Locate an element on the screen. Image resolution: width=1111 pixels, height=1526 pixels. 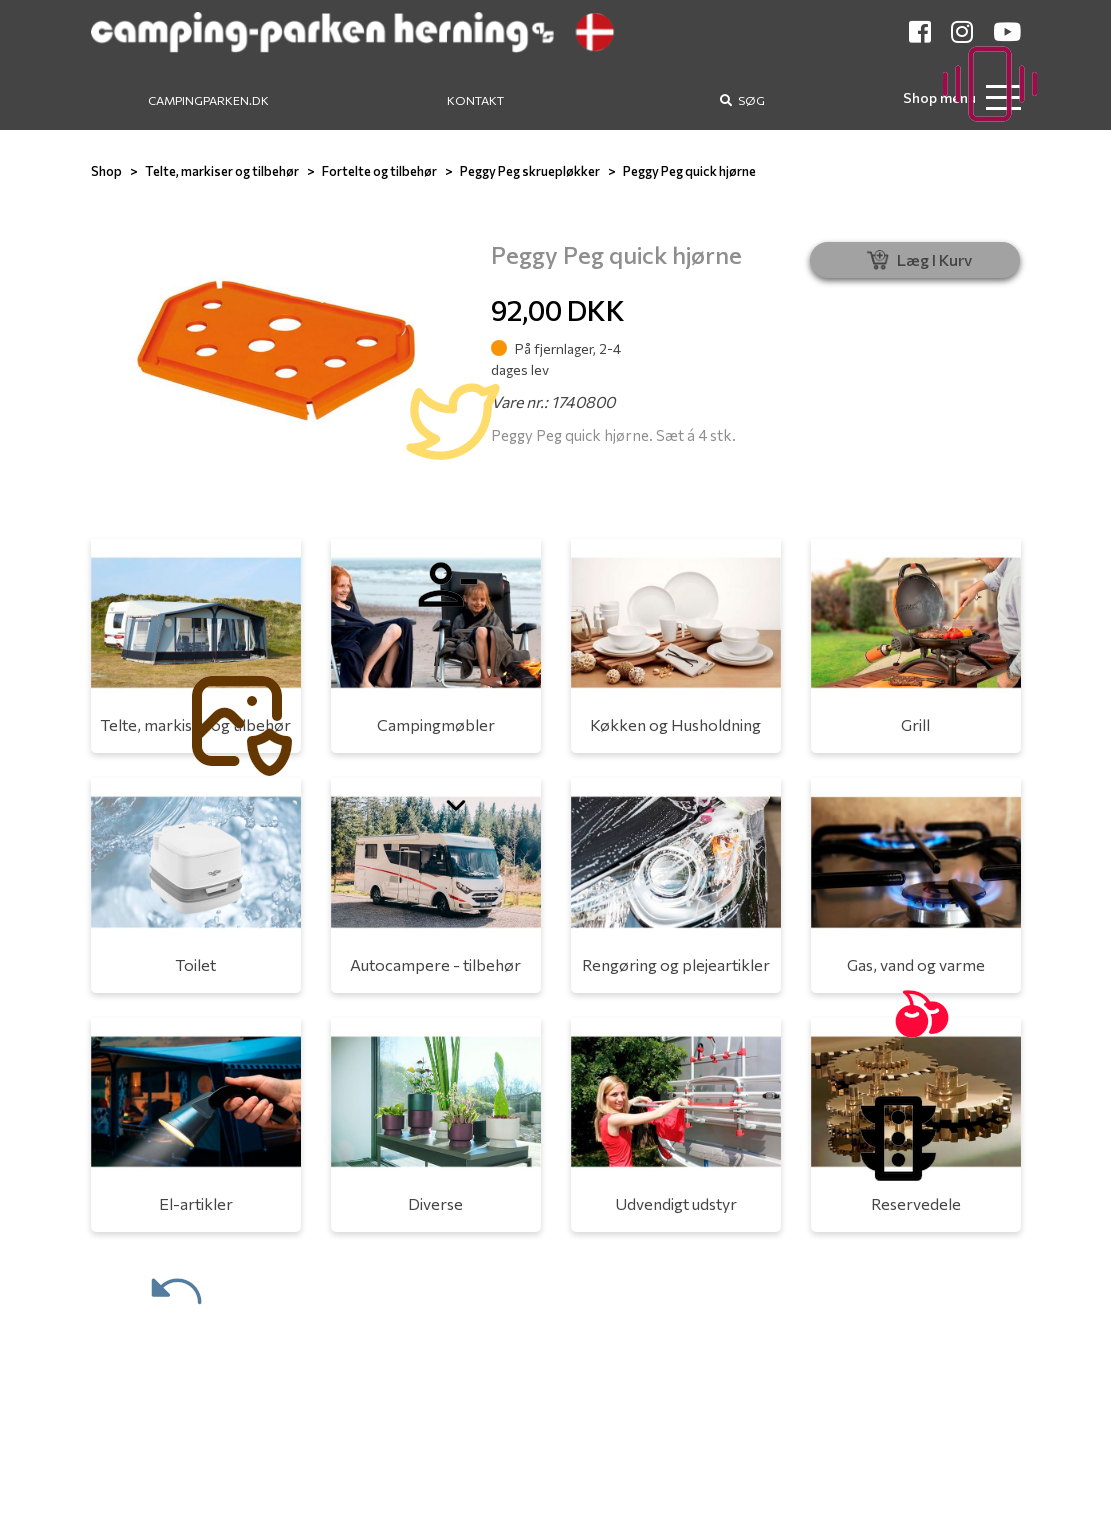
protected photo or image is located at coordinates (237, 721).